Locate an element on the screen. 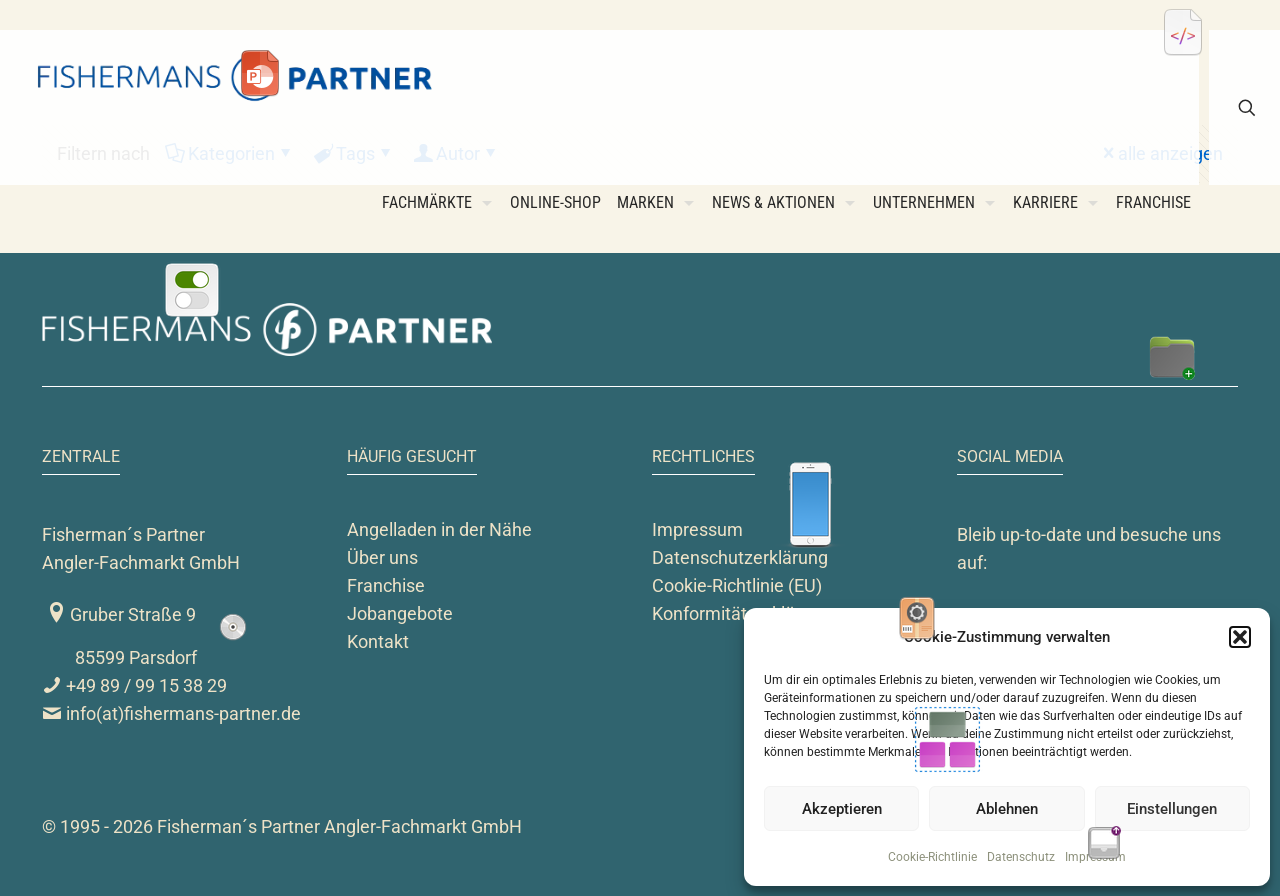  microsoft powerpoint file is located at coordinates (260, 73).